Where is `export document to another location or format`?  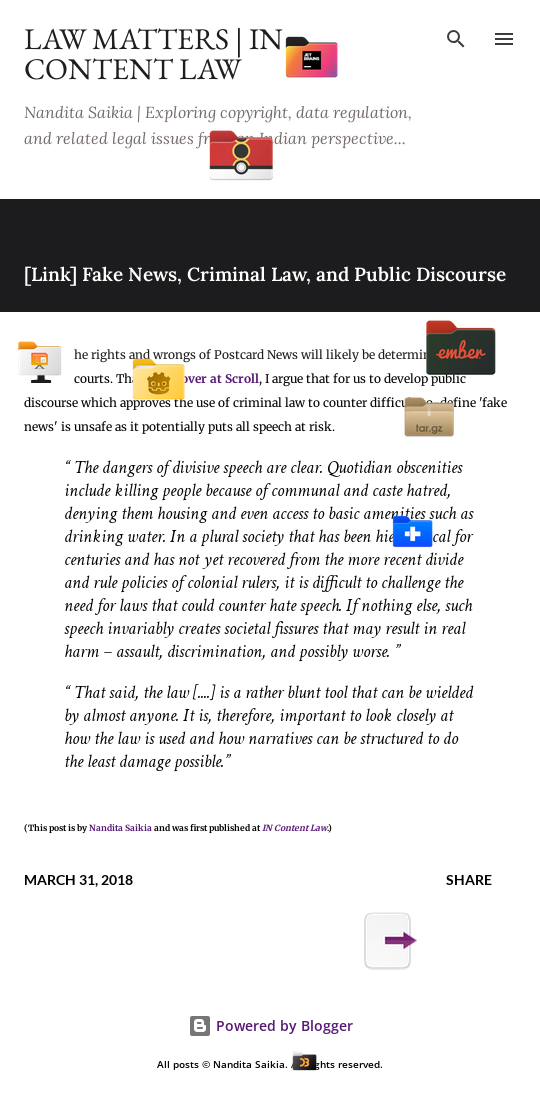 export document to another location or format is located at coordinates (387, 940).